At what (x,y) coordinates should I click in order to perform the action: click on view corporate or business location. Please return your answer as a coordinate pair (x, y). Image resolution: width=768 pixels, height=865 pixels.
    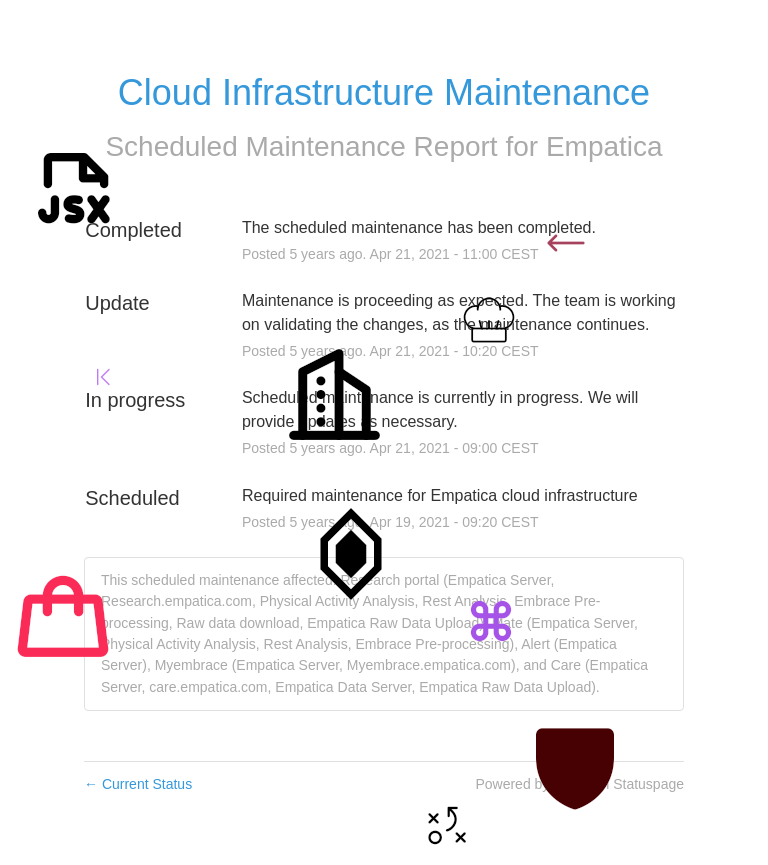
    Looking at the image, I should click on (334, 394).